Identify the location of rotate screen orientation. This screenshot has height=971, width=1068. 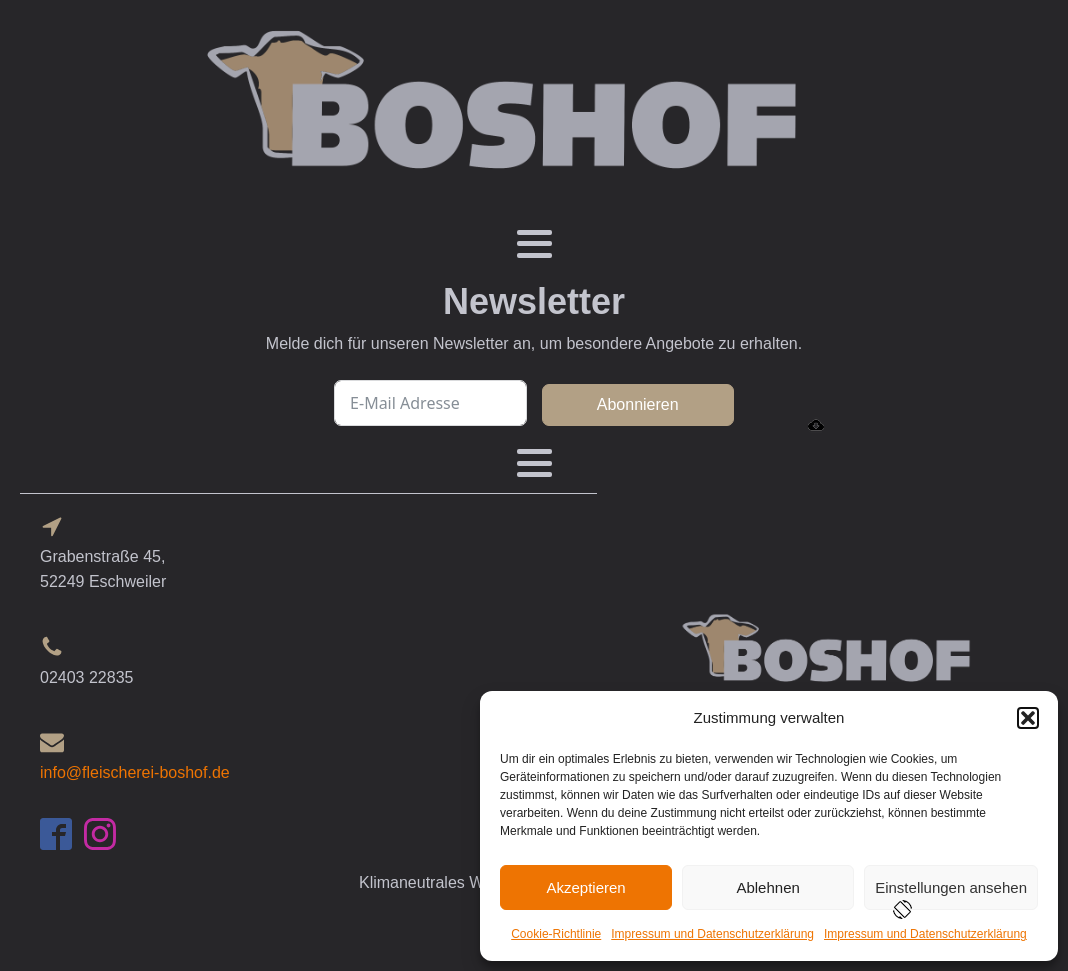
(902, 909).